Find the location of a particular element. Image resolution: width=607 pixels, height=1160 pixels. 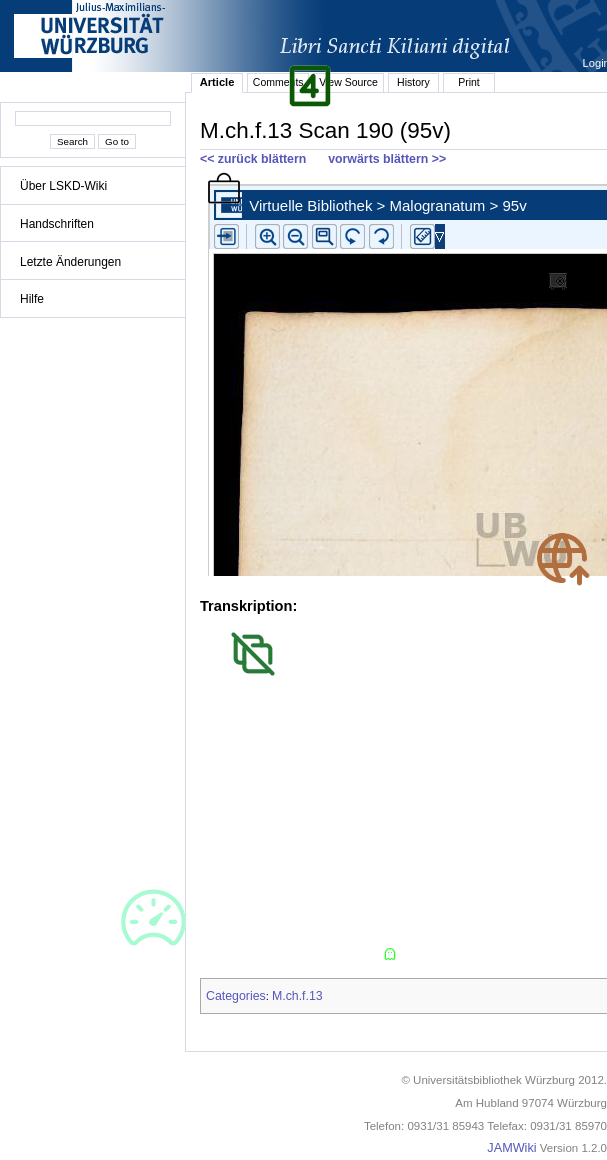

copy function disabled or unavailable is located at coordinates (253, 654).